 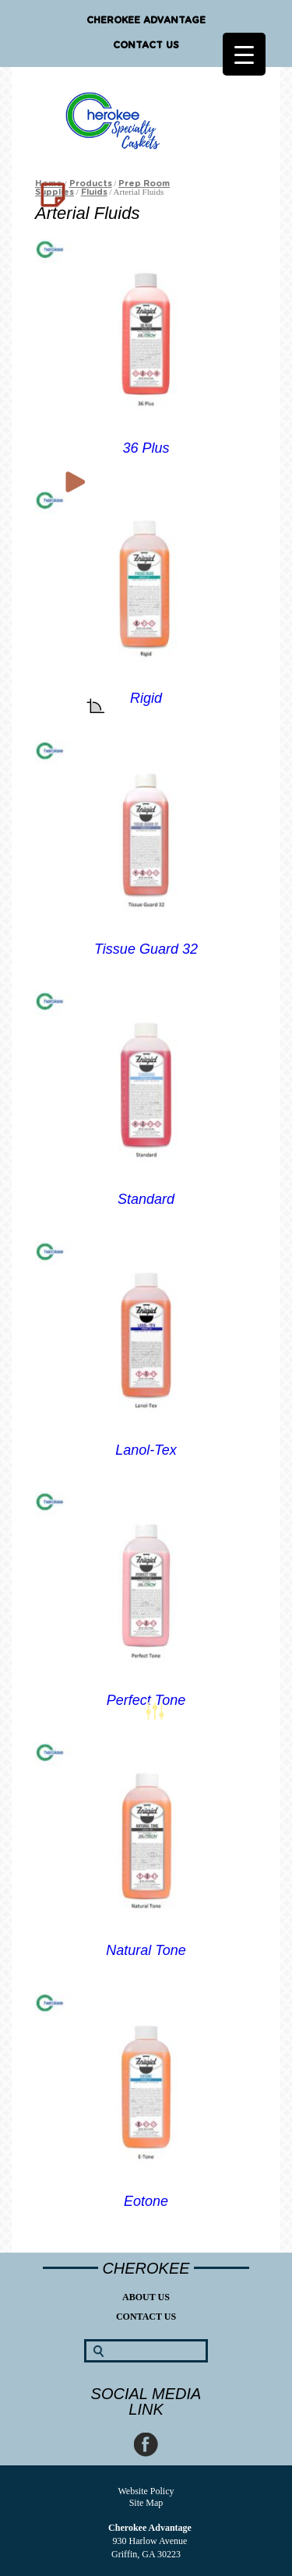 What do you see at coordinates (95, 707) in the screenshot?
I see `measure or display angle between elements` at bounding box center [95, 707].